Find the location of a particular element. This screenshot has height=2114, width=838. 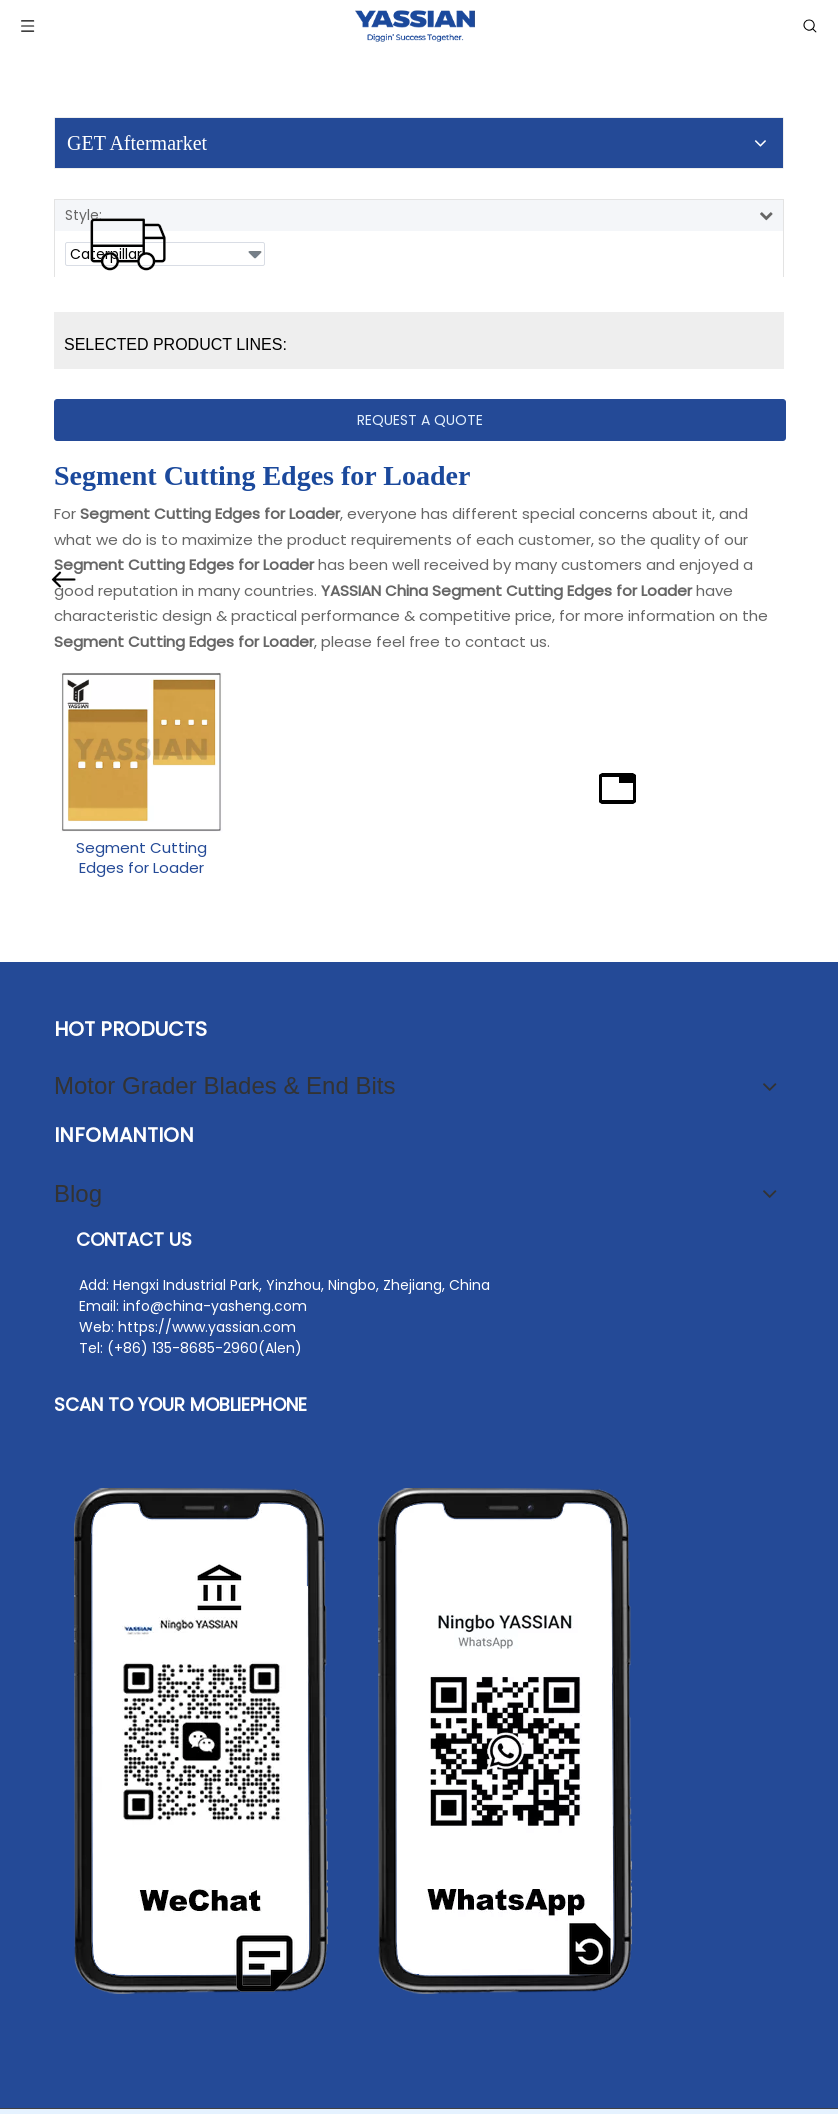

open a new browser tab is located at coordinates (617, 788).